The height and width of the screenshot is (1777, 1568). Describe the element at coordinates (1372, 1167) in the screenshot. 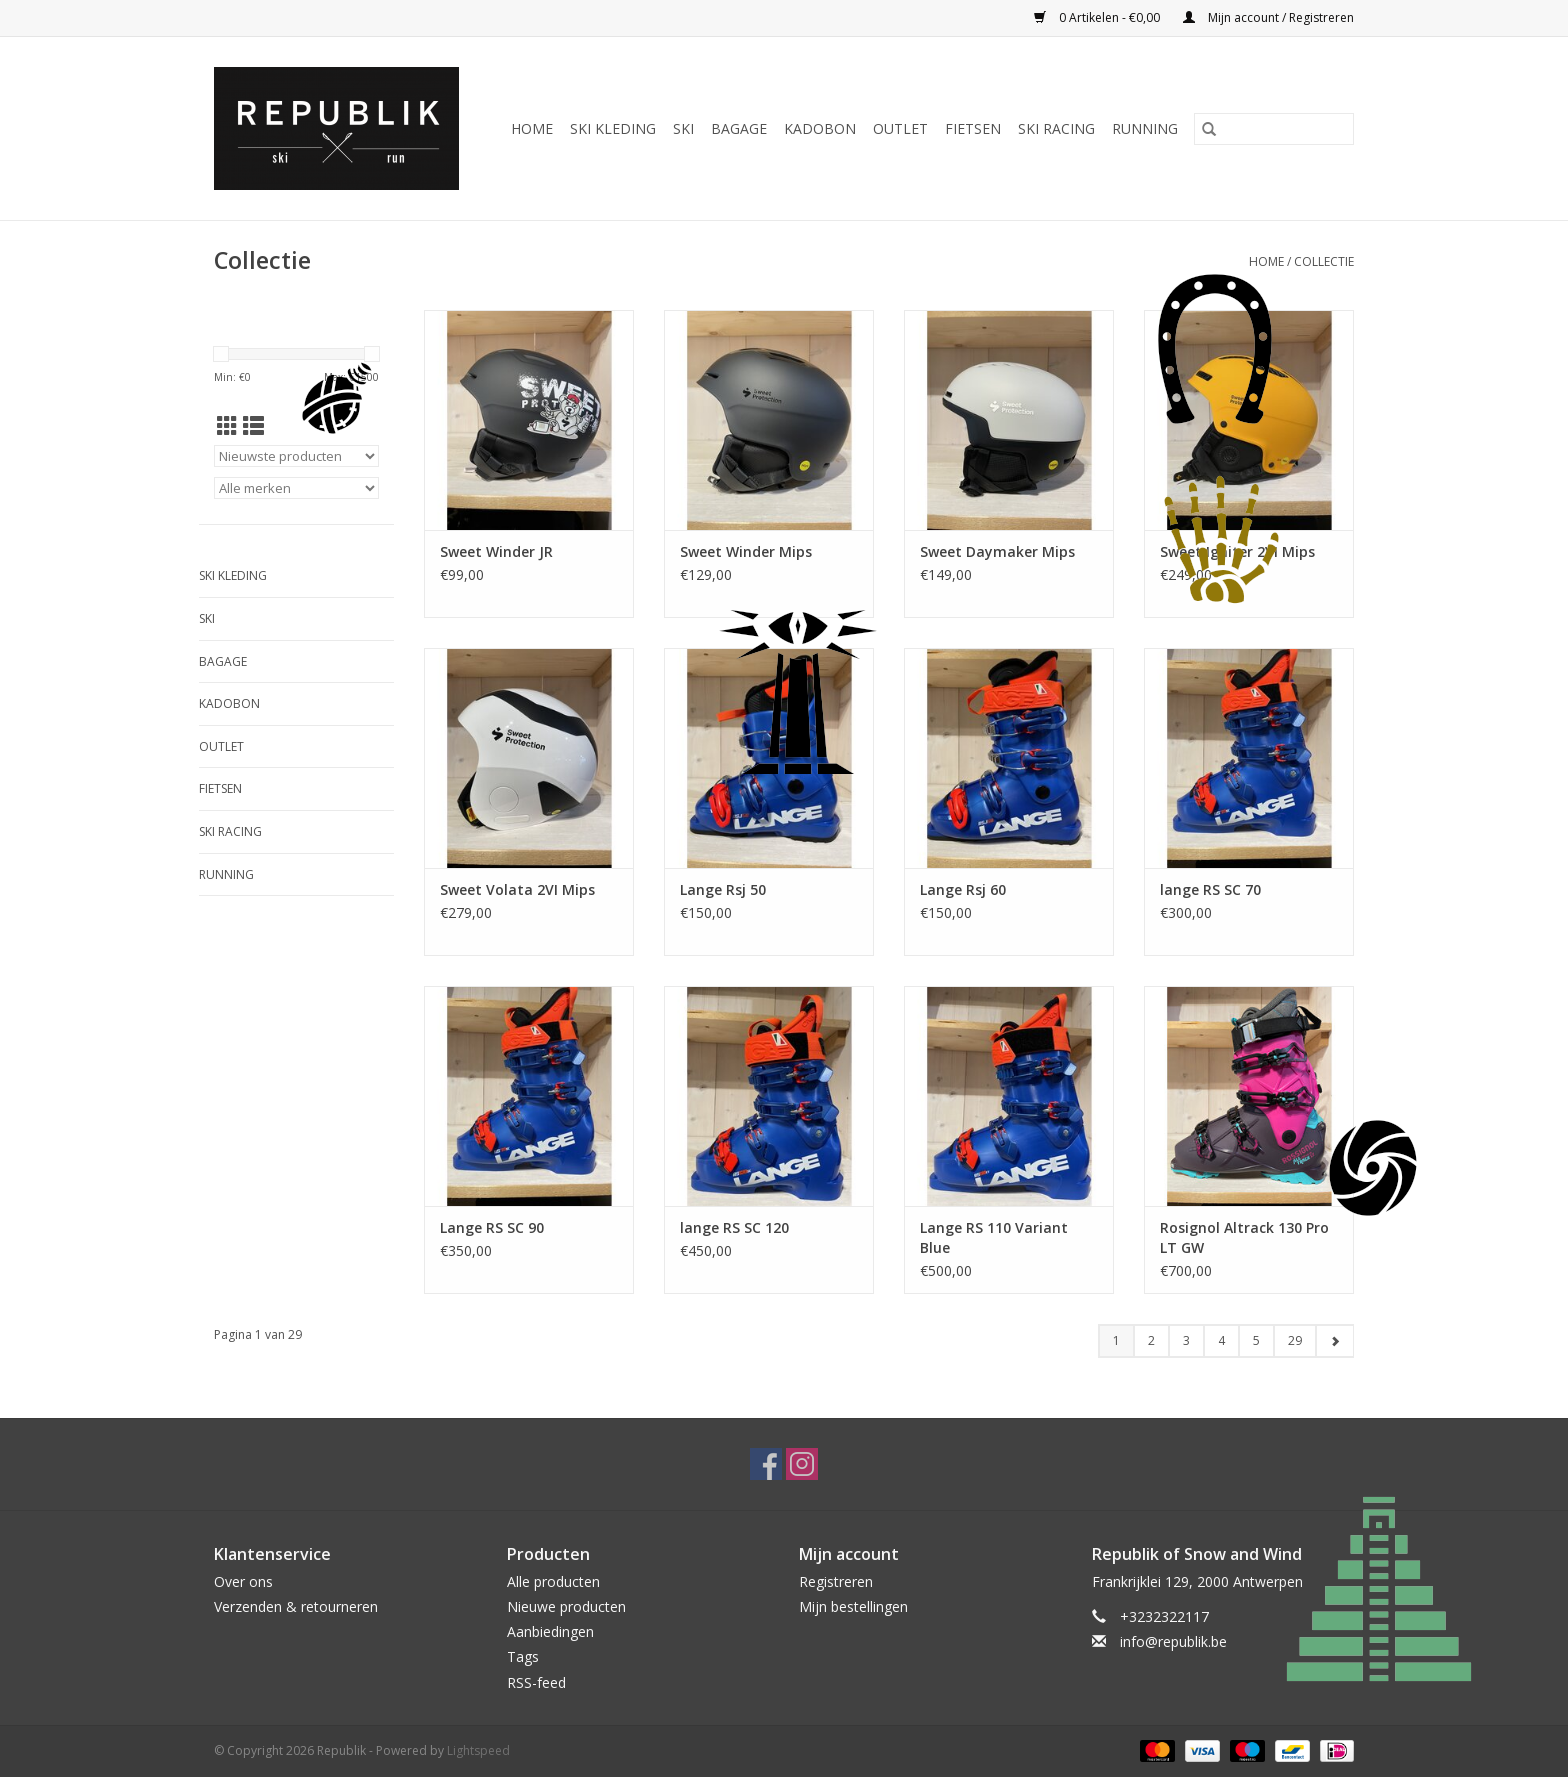

I see `camera shutter or aperture control` at that location.